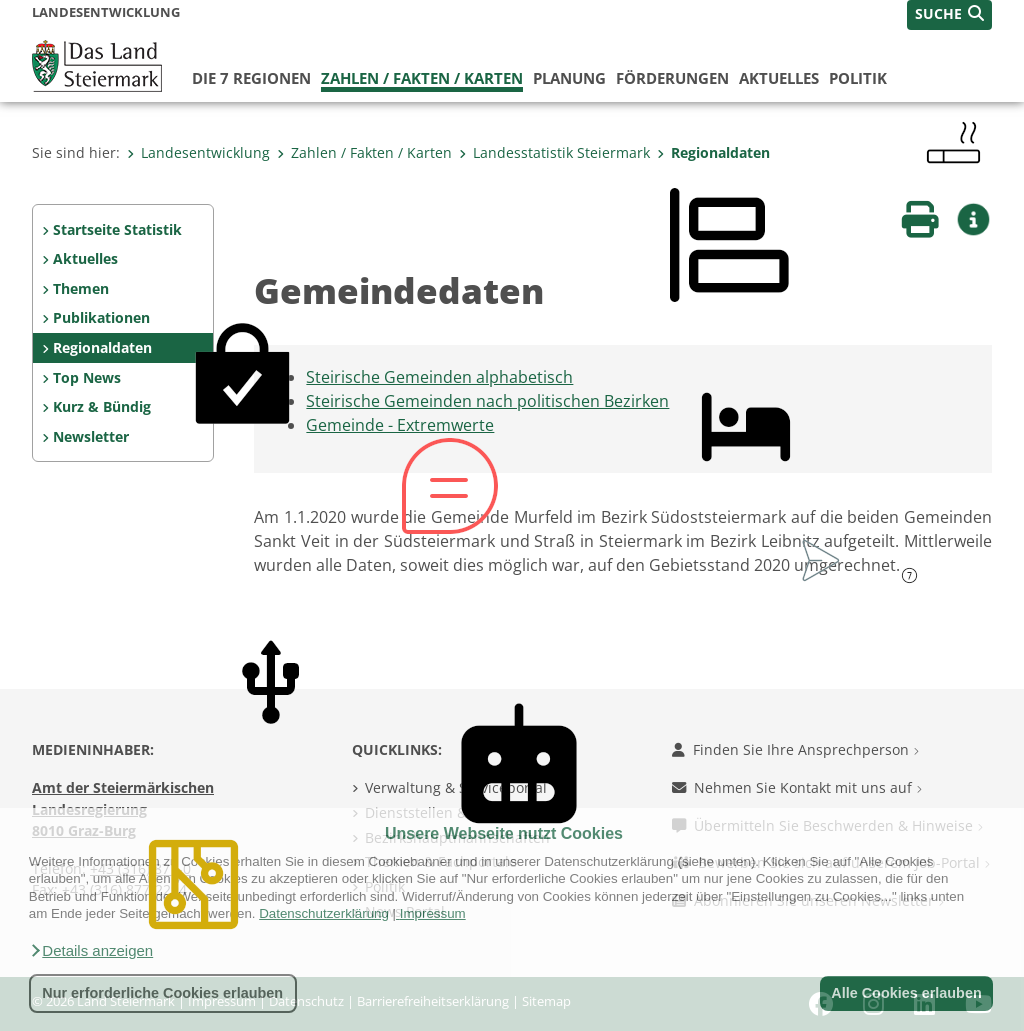 The height and width of the screenshot is (1031, 1024). What do you see at coordinates (909, 575) in the screenshot?
I see `indicates step 7 in a numbered sequence or process` at bounding box center [909, 575].